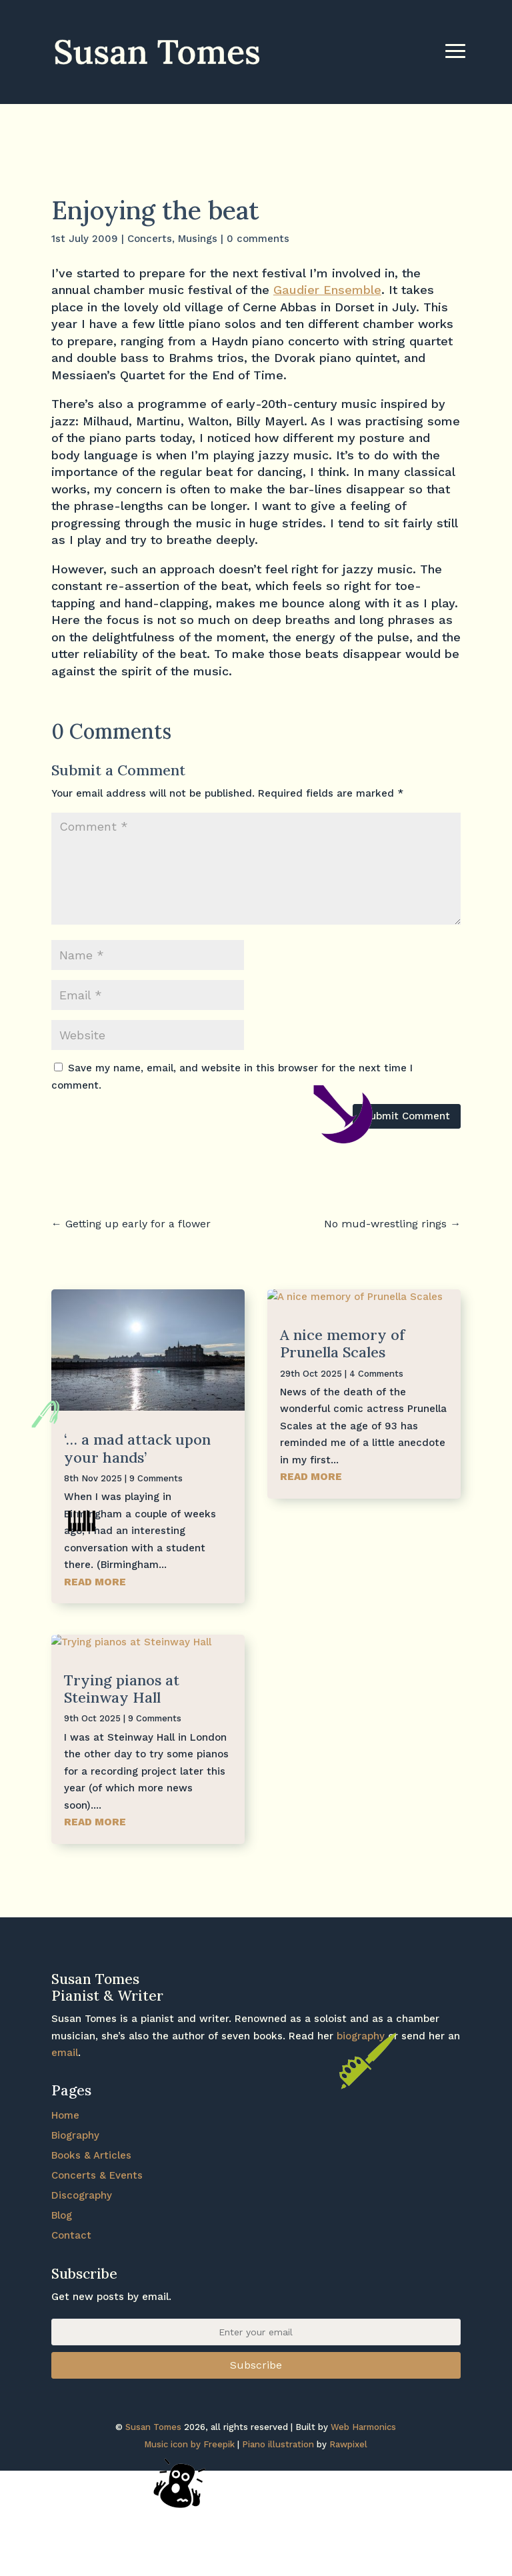 The width and height of the screenshot is (512, 2576). What do you see at coordinates (367, 2061) in the screenshot?
I see `equip a trench knife weapon` at bounding box center [367, 2061].